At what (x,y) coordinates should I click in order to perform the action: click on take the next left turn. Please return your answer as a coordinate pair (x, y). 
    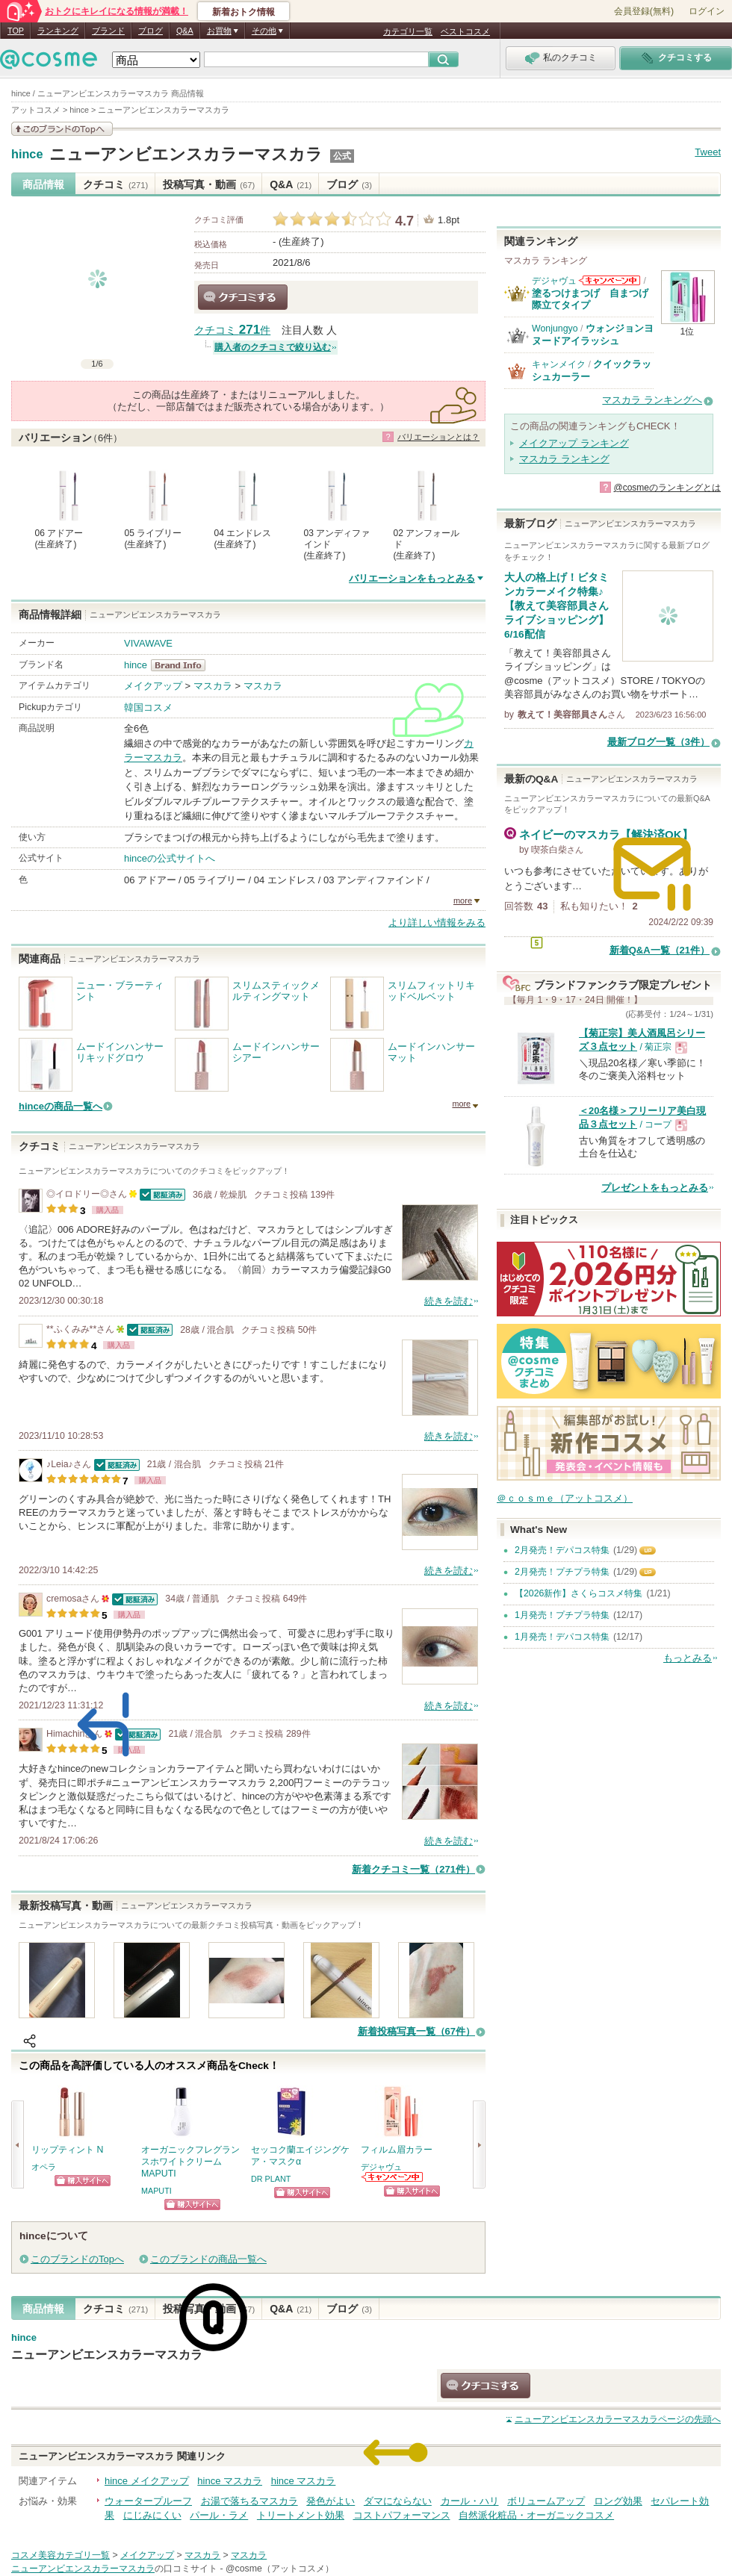
    Looking at the image, I should click on (106, 1724).